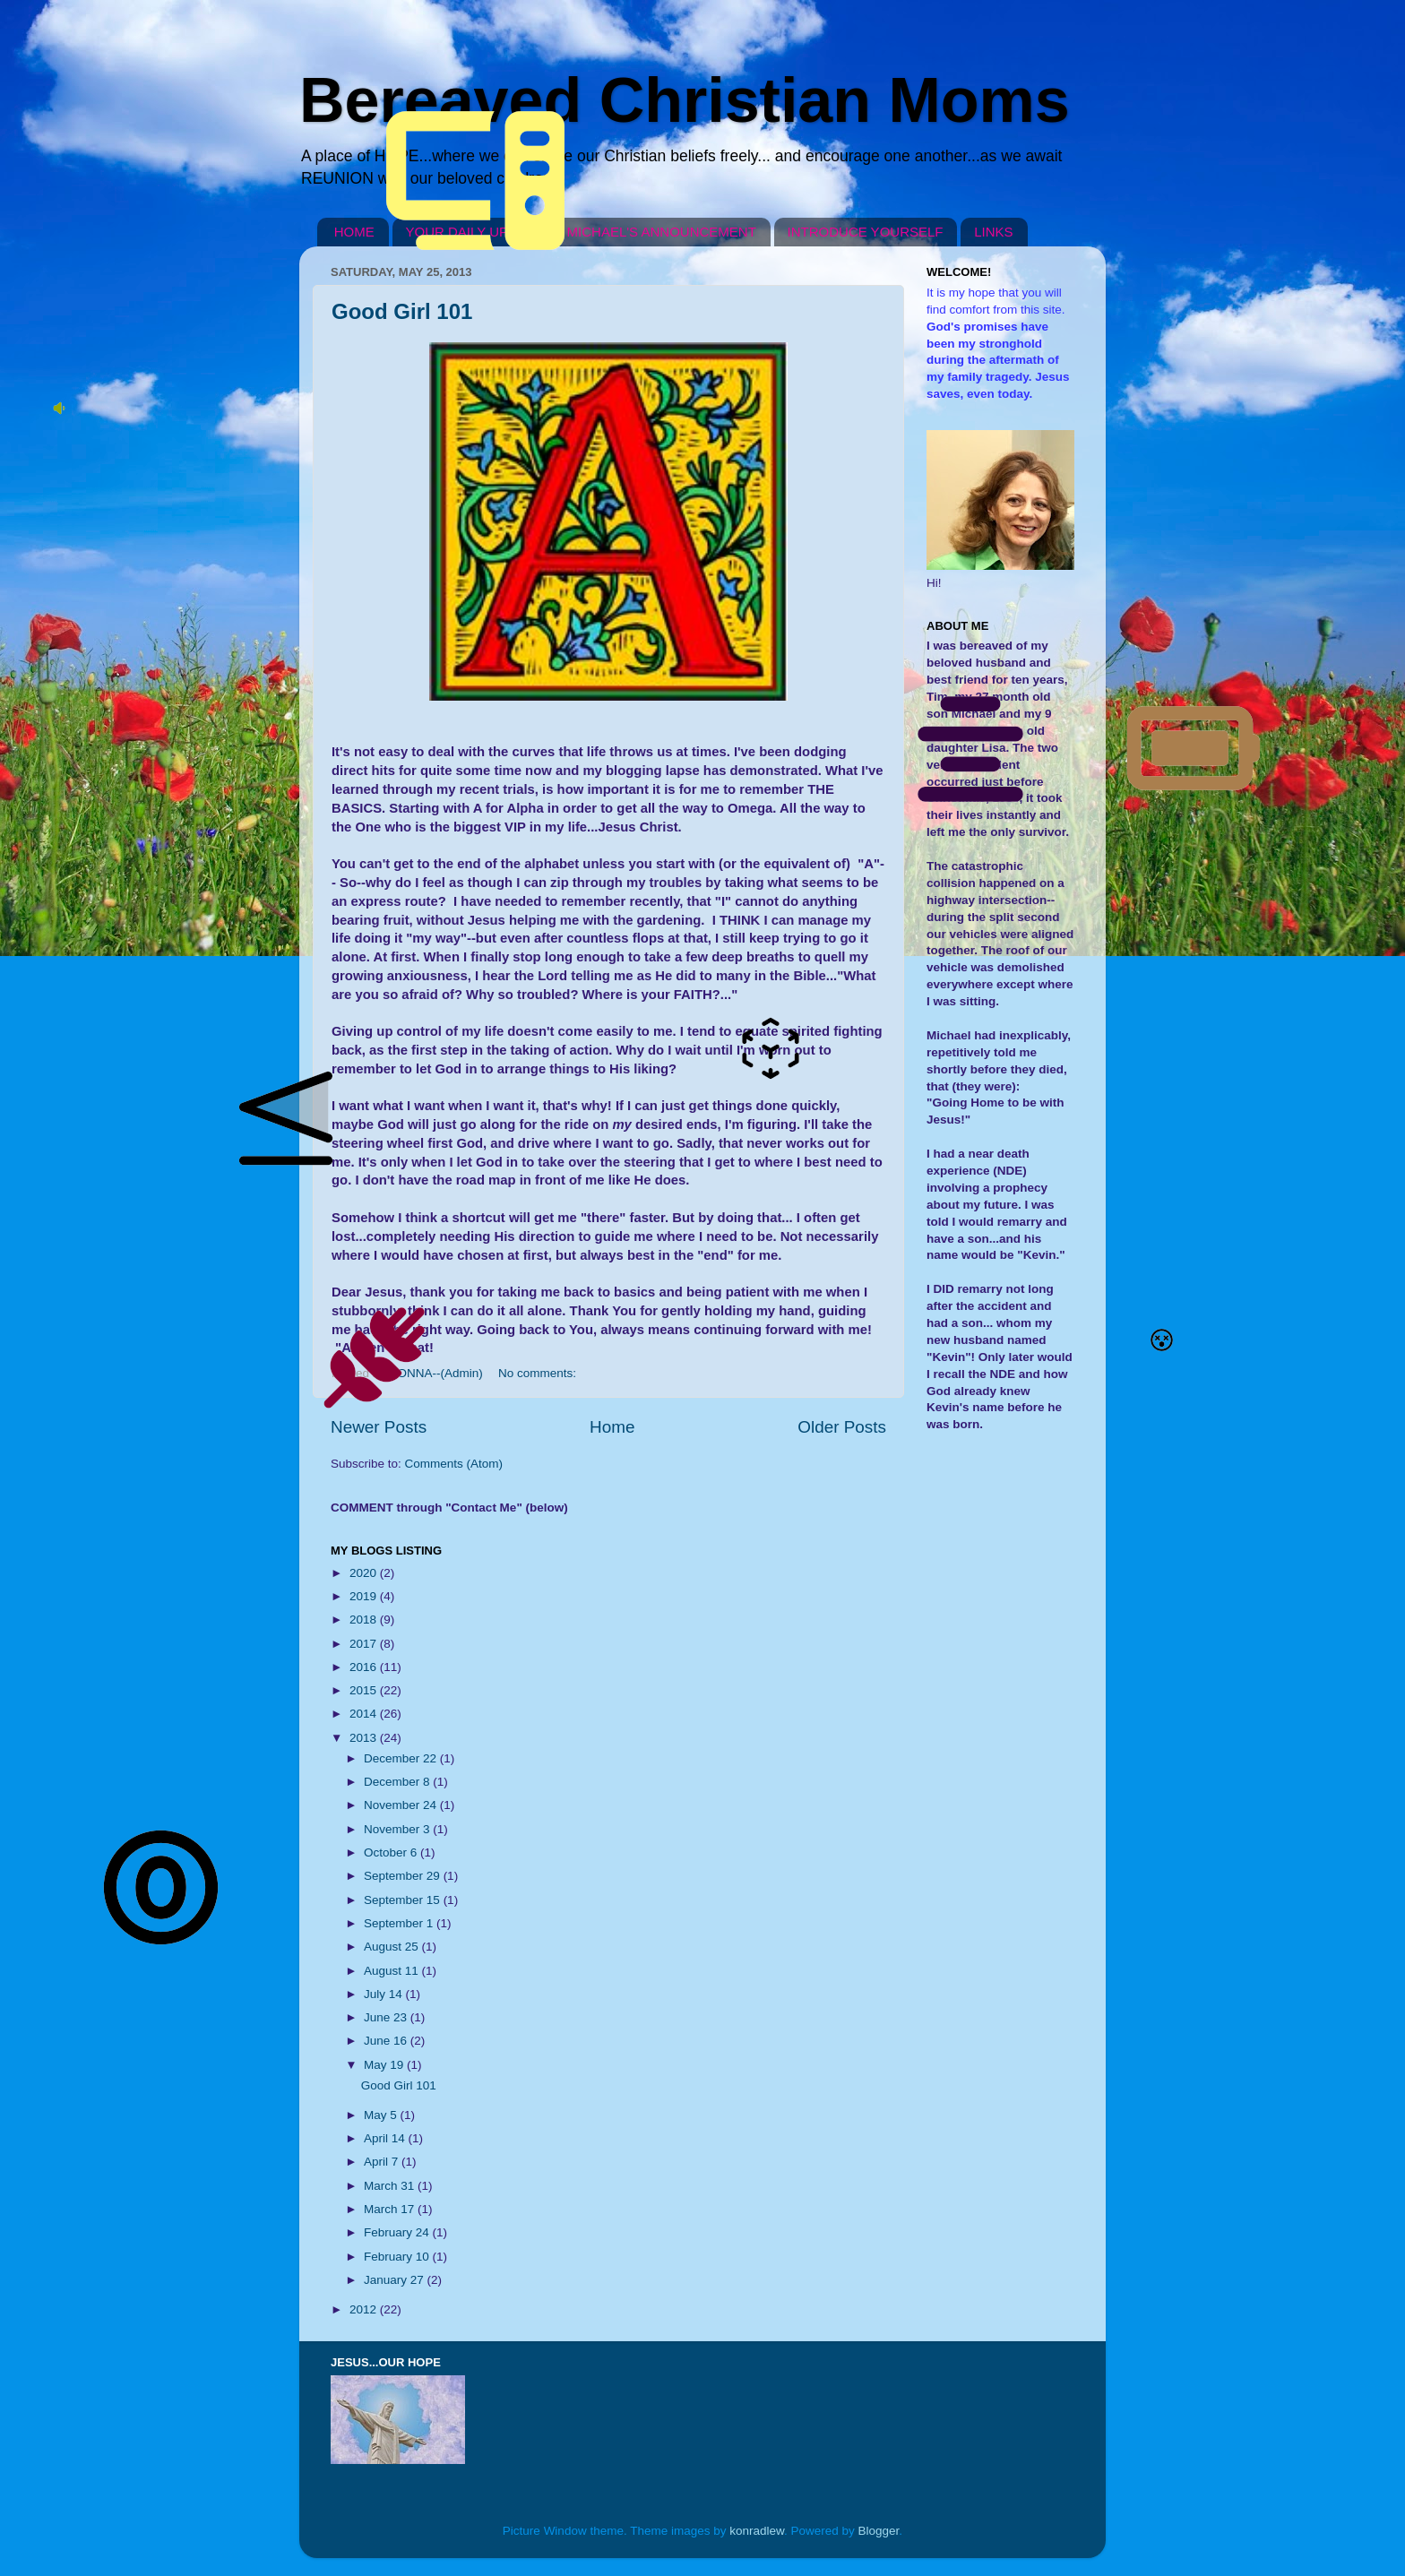  Describe the element at coordinates (160, 1887) in the screenshot. I see `indicates zero items or notifications` at that location.